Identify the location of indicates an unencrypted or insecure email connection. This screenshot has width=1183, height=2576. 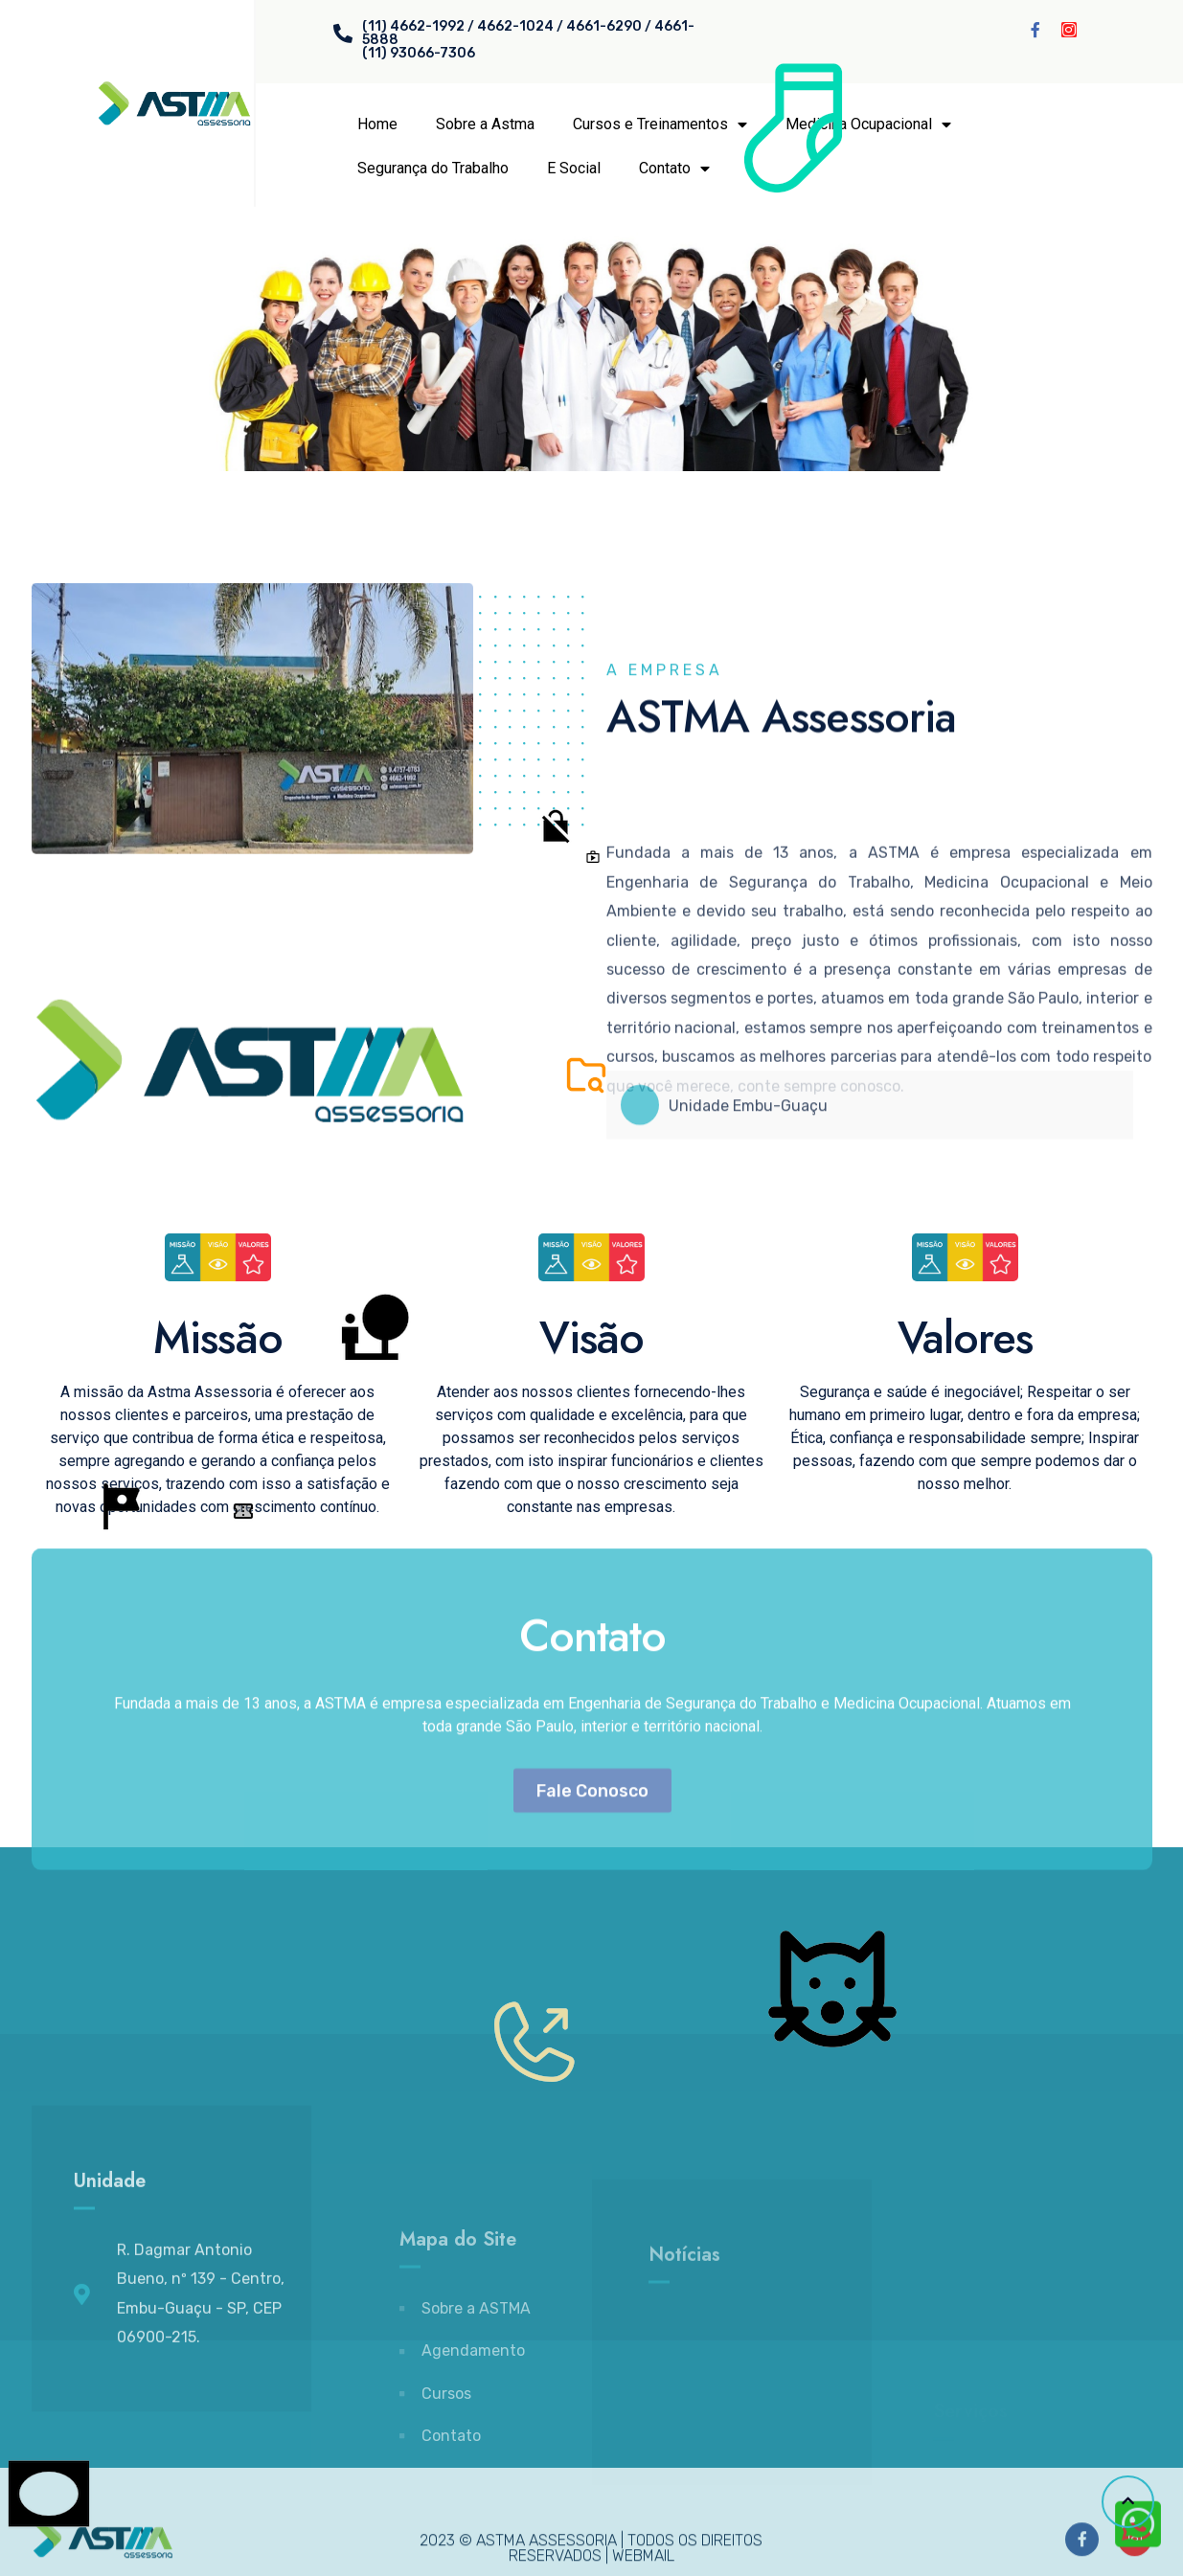
(556, 826).